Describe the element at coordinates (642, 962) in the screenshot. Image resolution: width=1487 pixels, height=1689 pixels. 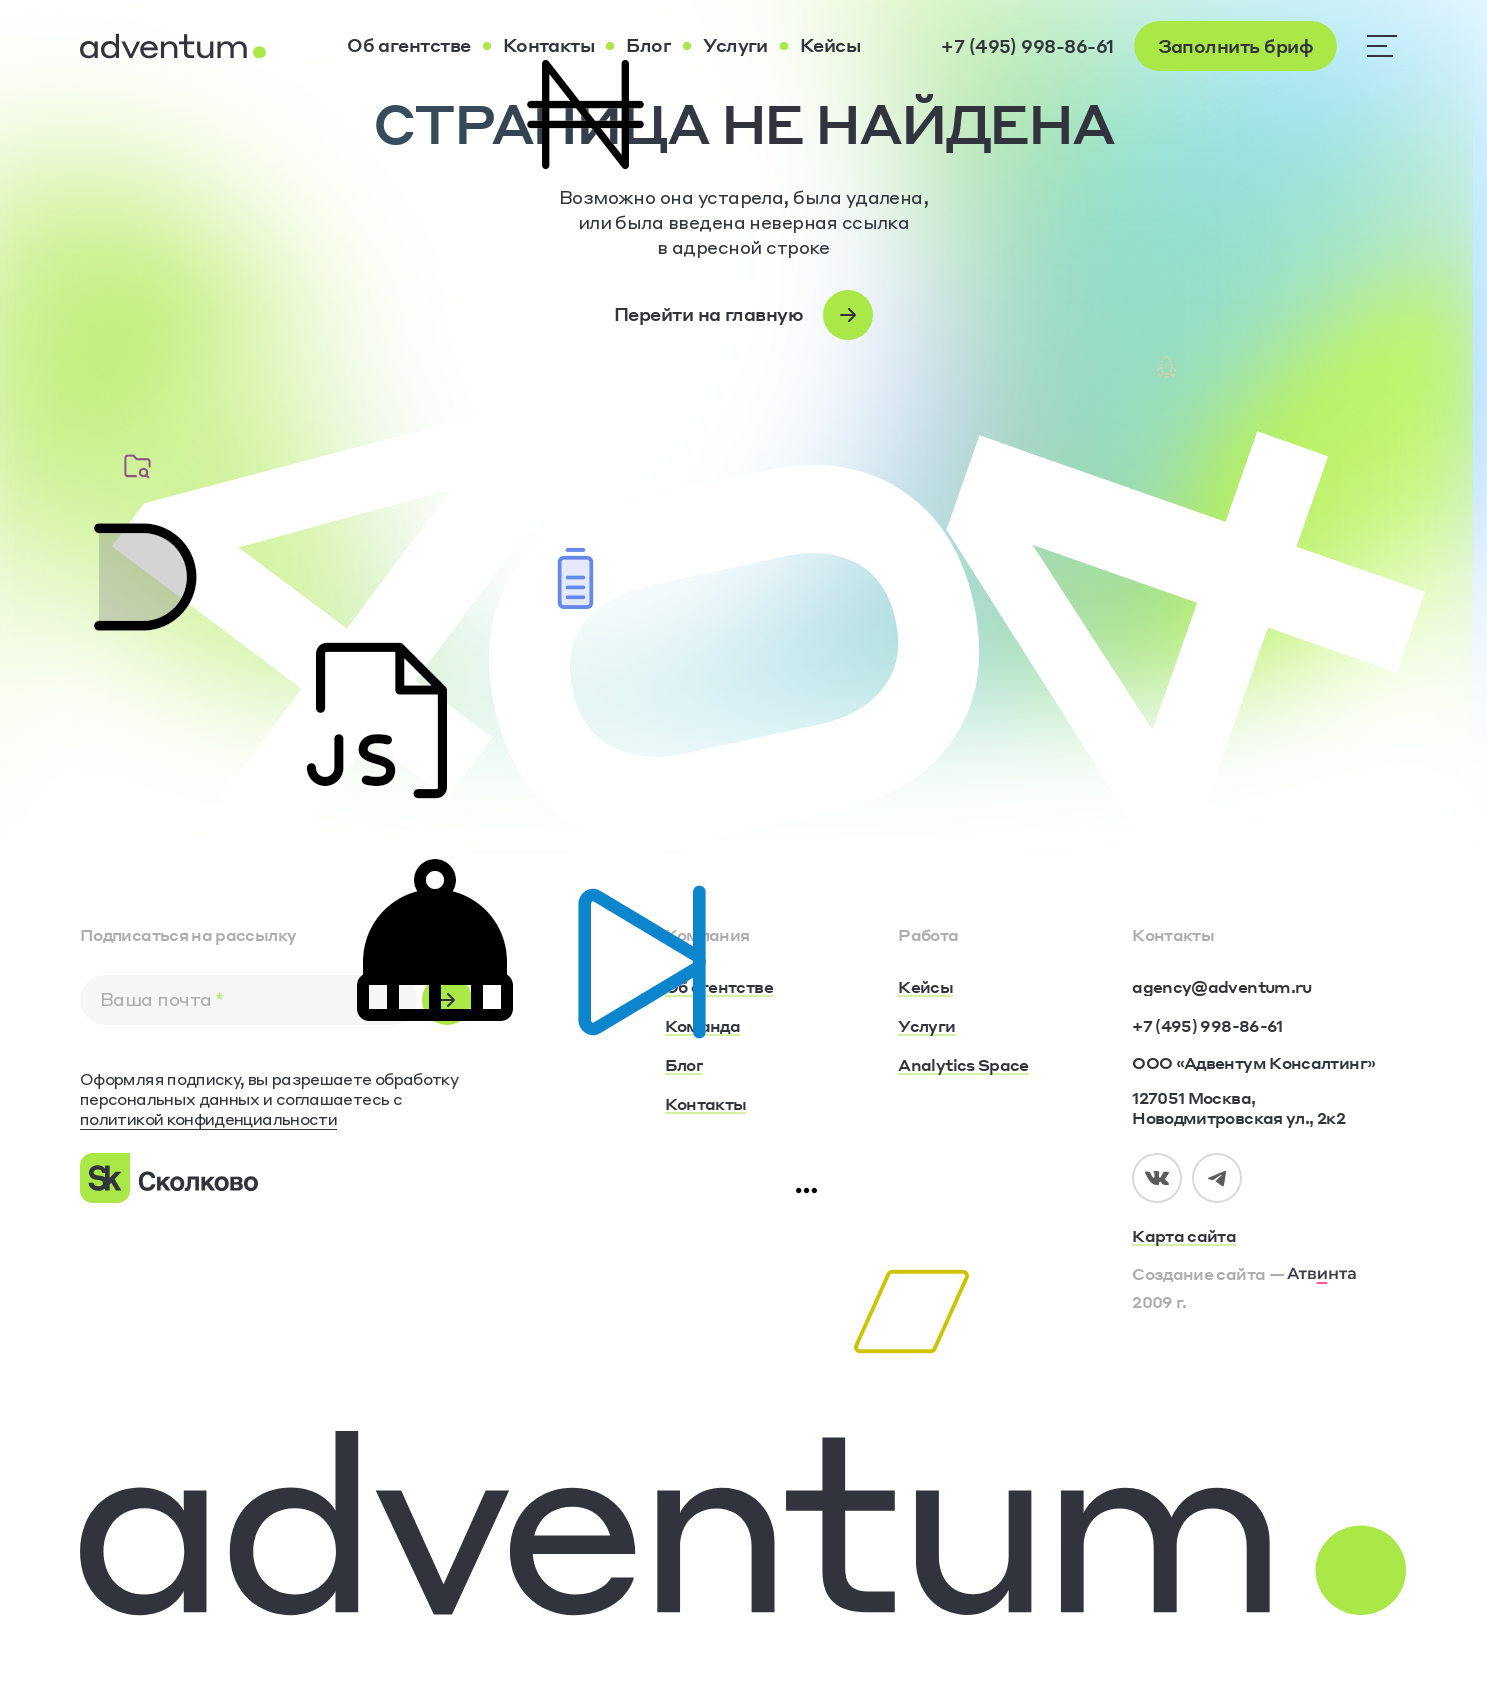
I see `skip to the next track` at that location.